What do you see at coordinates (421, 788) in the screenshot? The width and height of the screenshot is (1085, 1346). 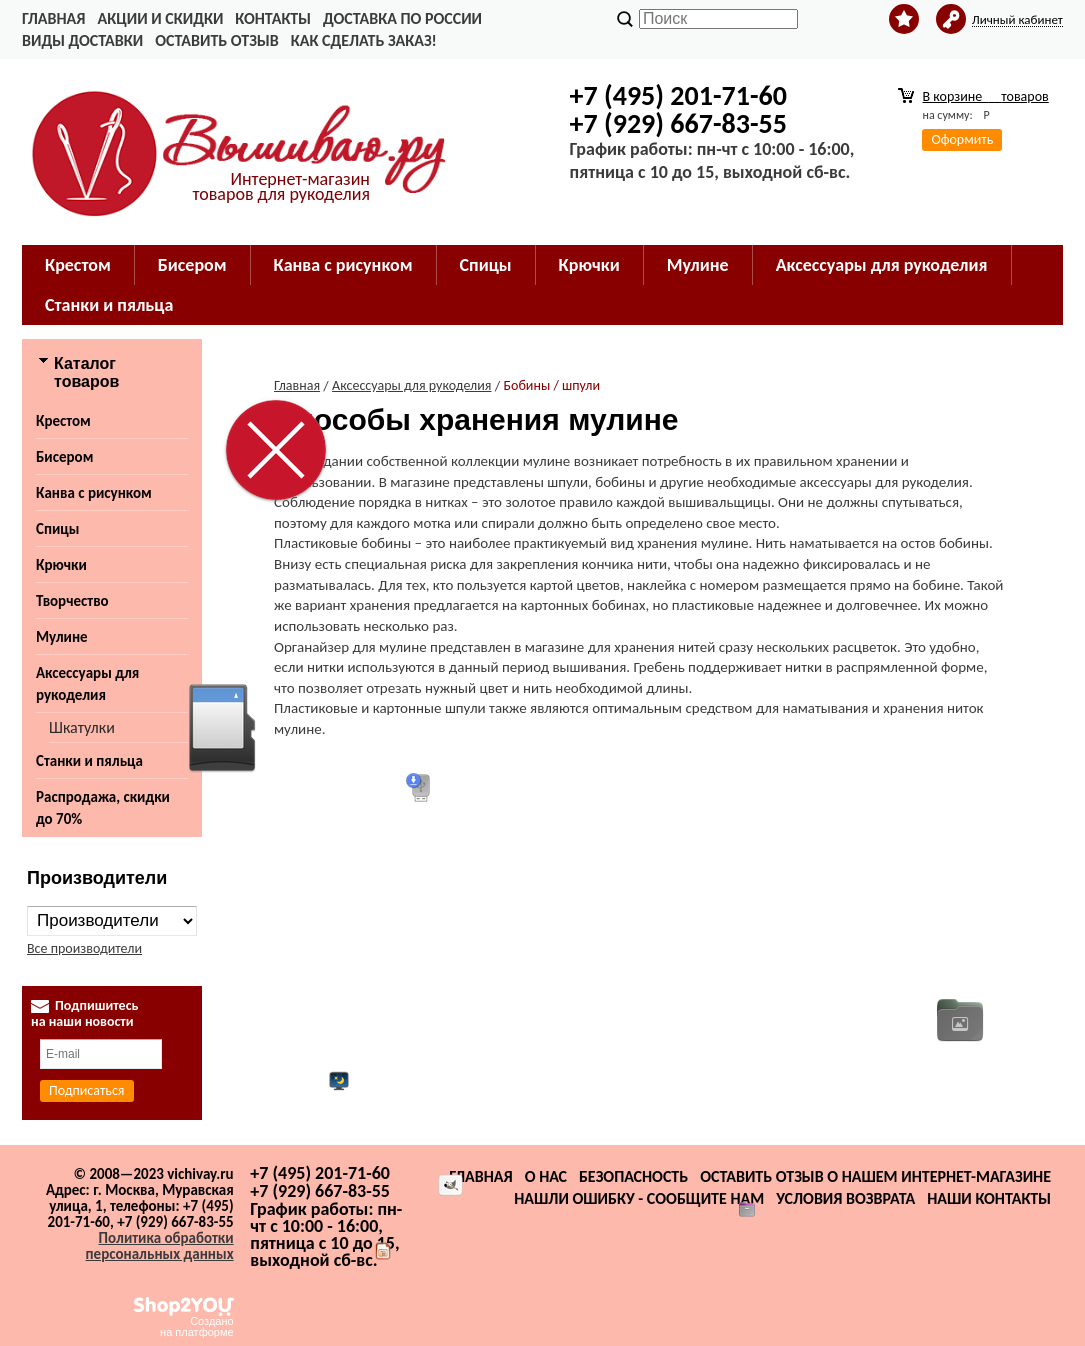 I see `create a bootable USB drive` at bounding box center [421, 788].